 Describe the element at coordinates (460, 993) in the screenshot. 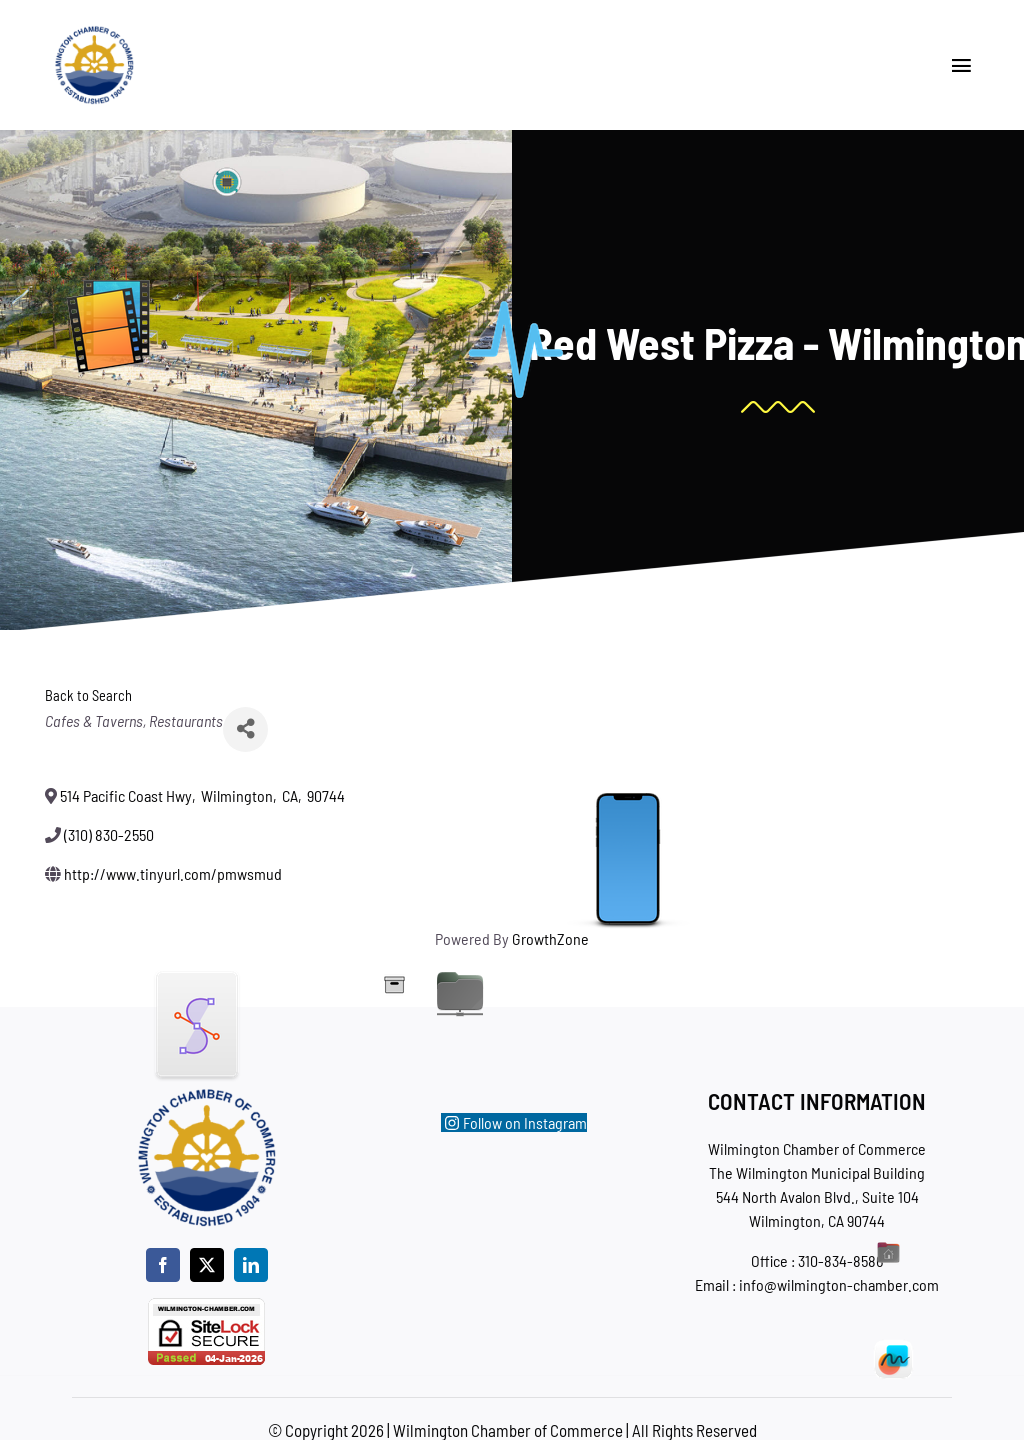

I see `access a remote or network folder` at that location.